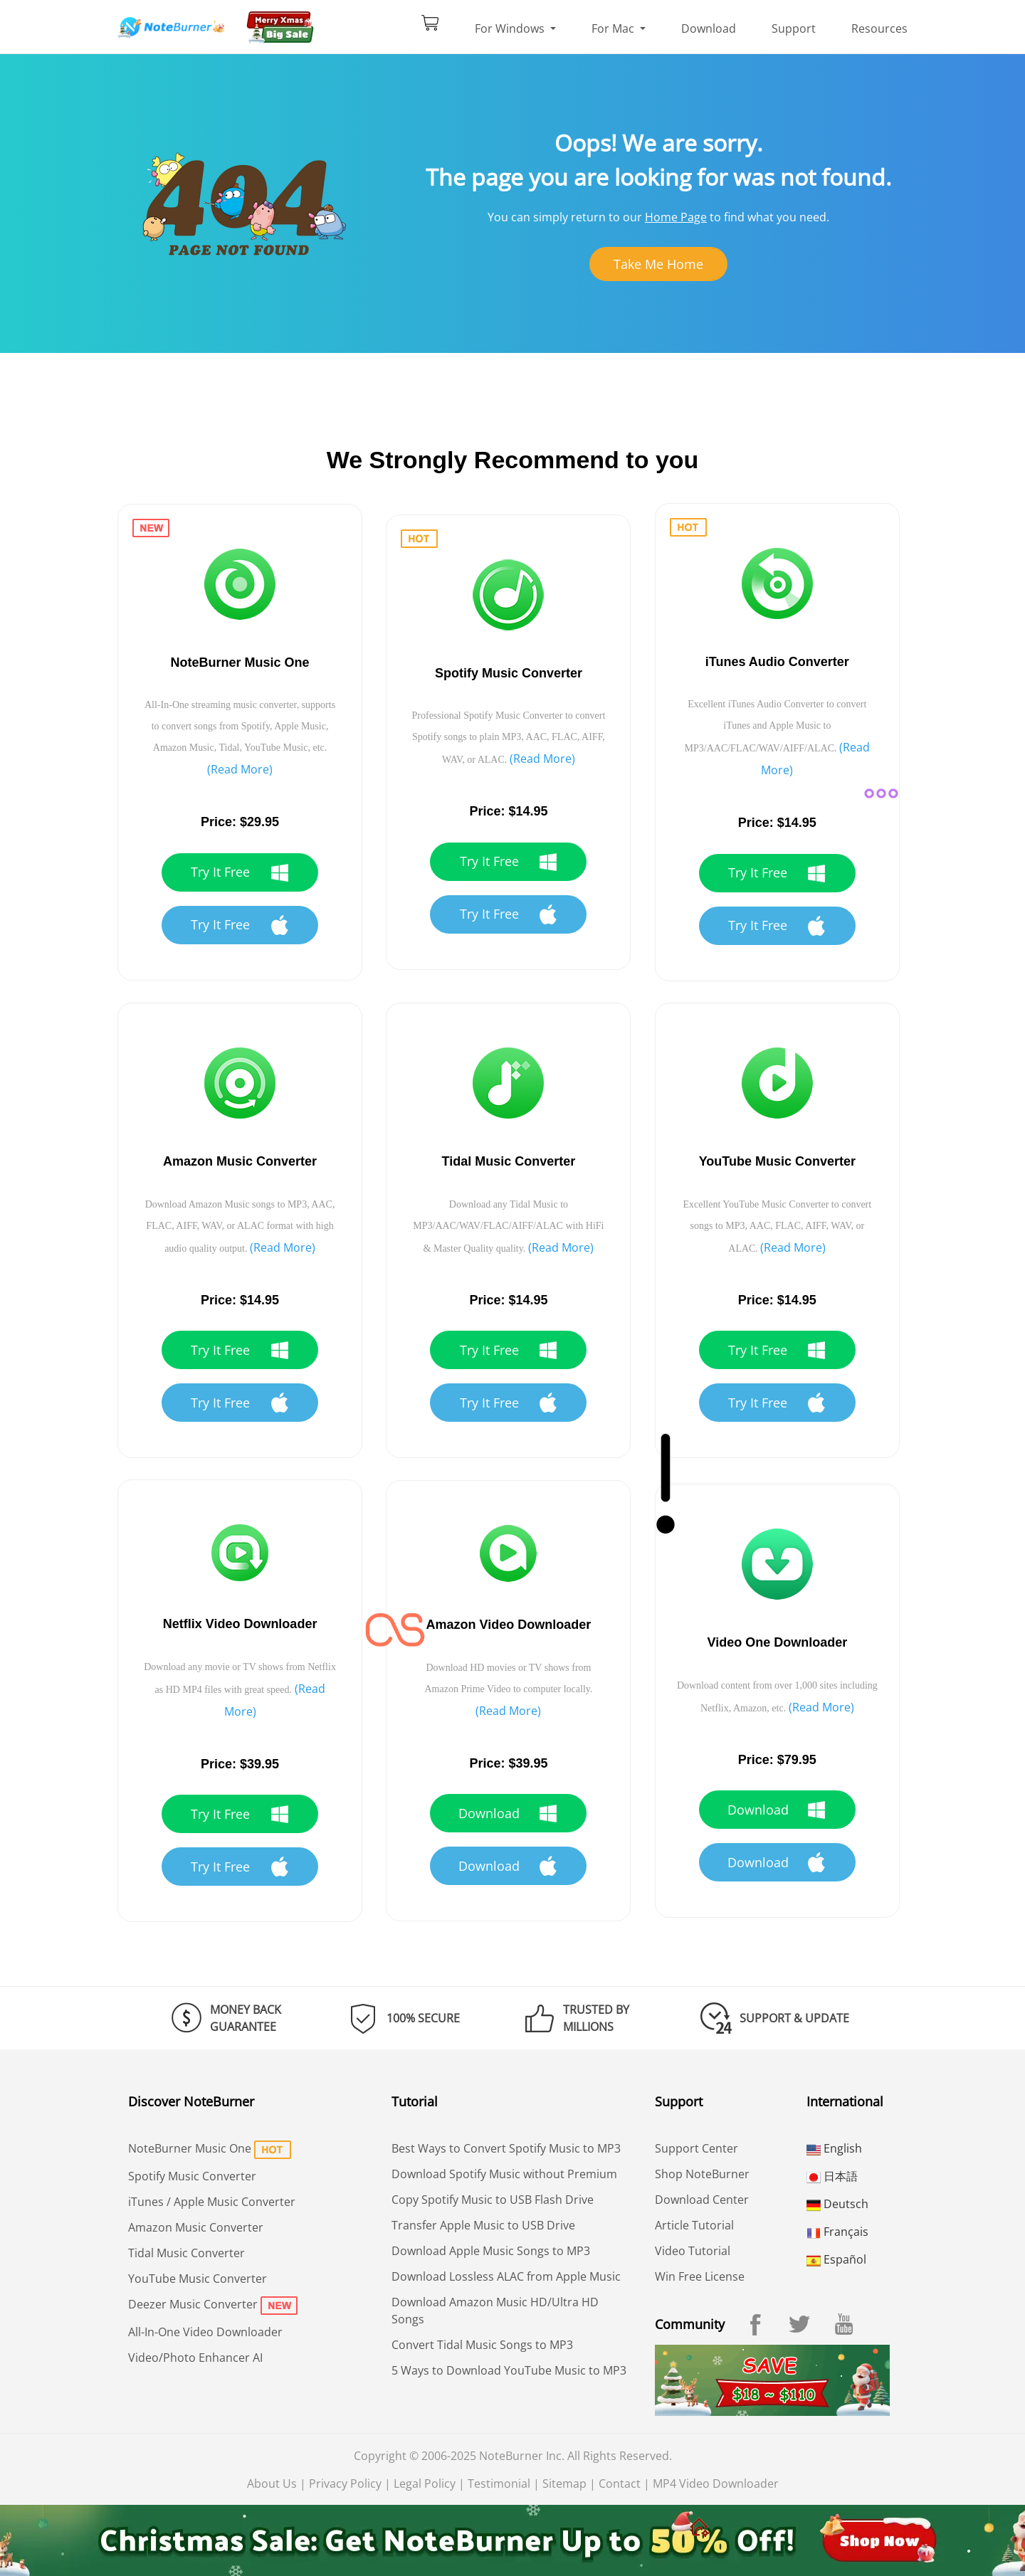 This screenshot has width=1025, height=2576. I want to click on connect to Last.fm account, so click(395, 1629).